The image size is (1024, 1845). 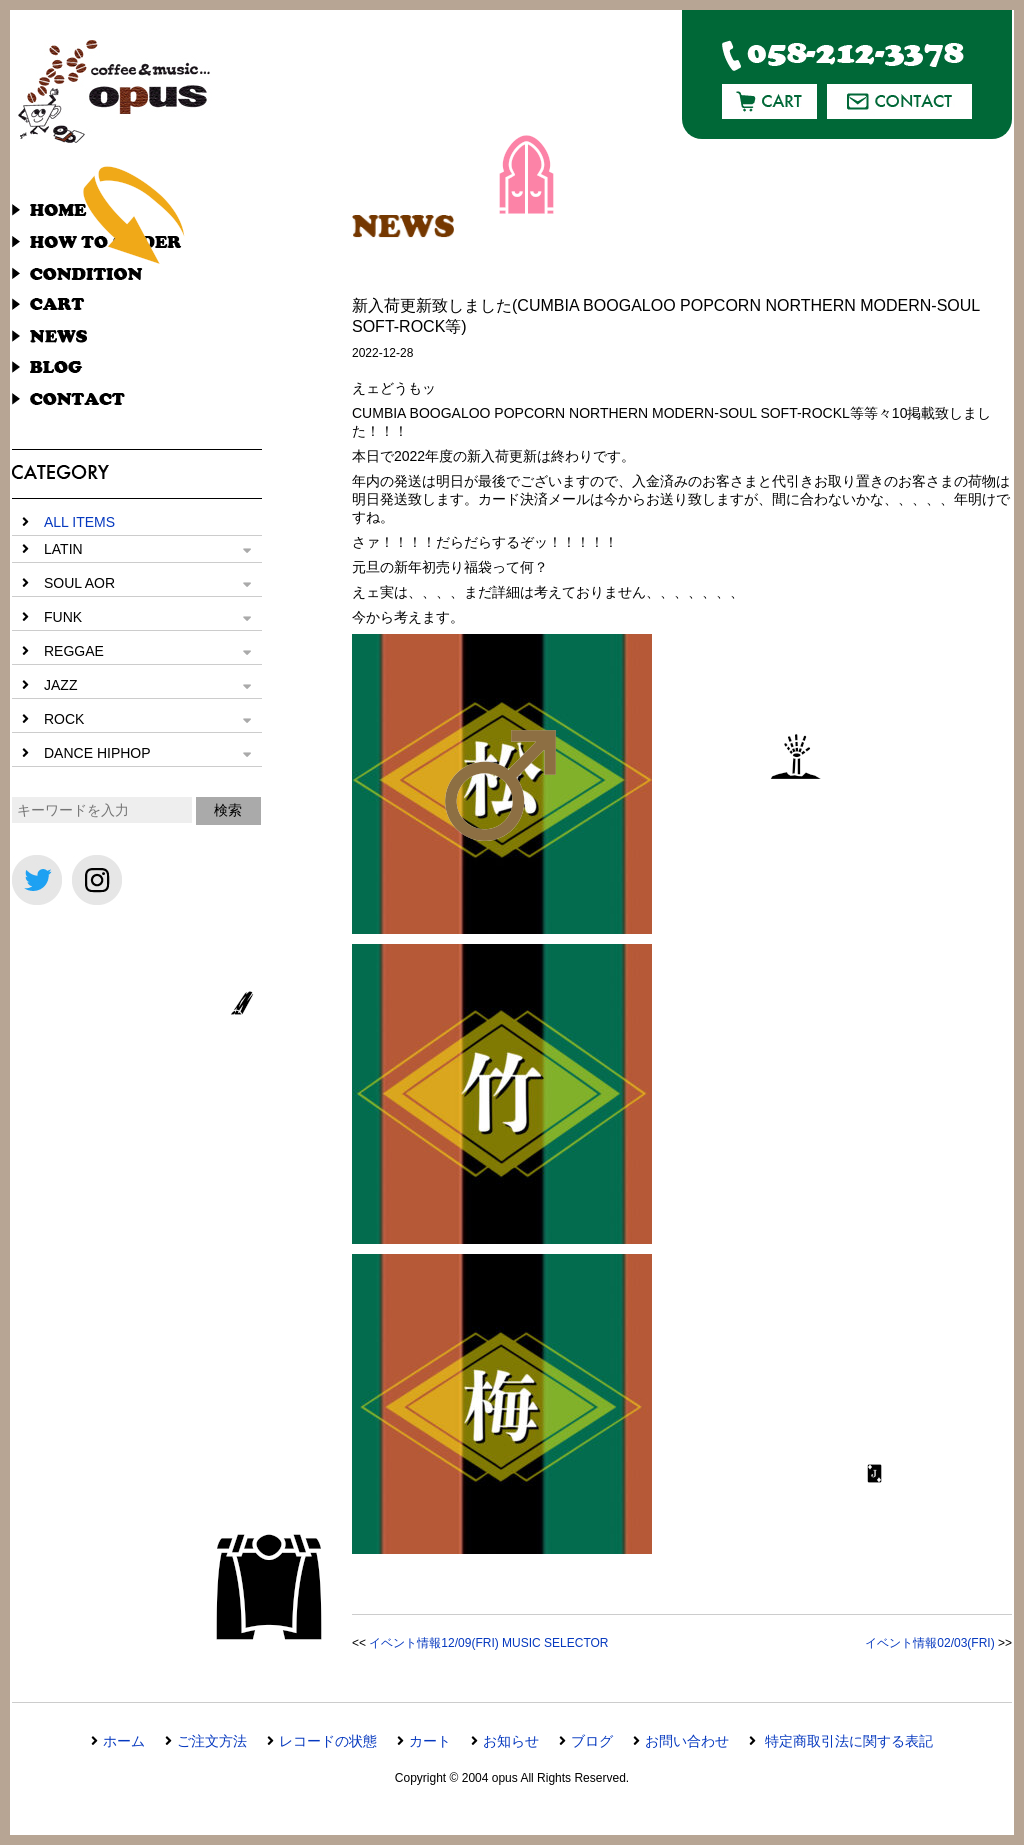 What do you see at coordinates (526, 174) in the screenshot?
I see `enter a palace or themed location` at bounding box center [526, 174].